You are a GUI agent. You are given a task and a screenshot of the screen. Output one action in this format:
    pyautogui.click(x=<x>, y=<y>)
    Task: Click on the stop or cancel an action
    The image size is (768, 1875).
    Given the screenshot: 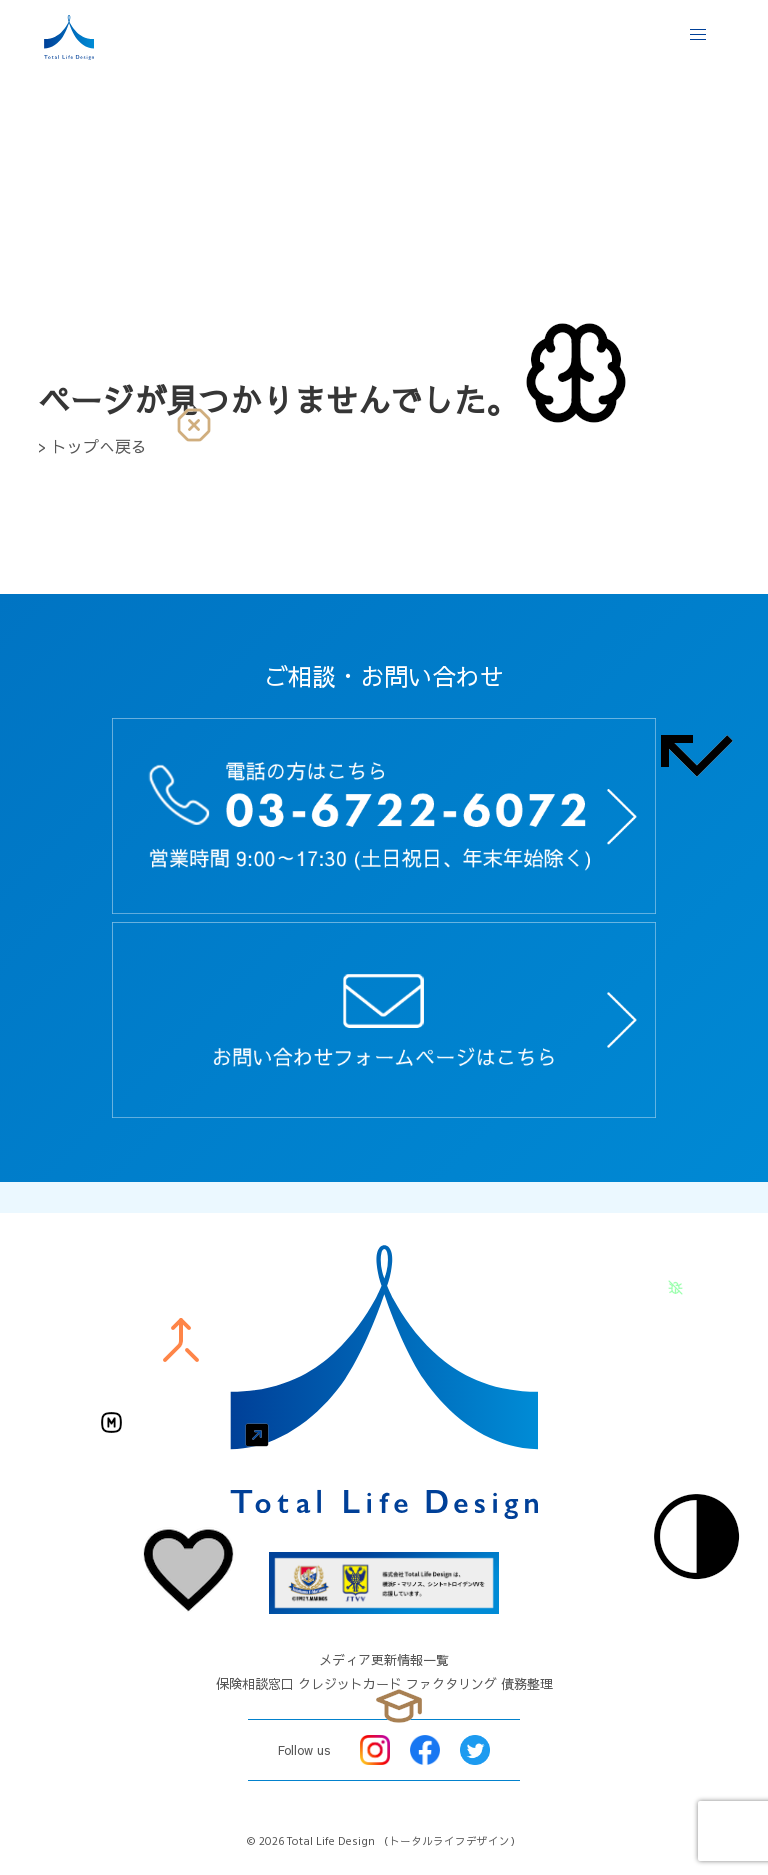 What is the action you would take?
    pyautogui.click(x=194, y=425)
    